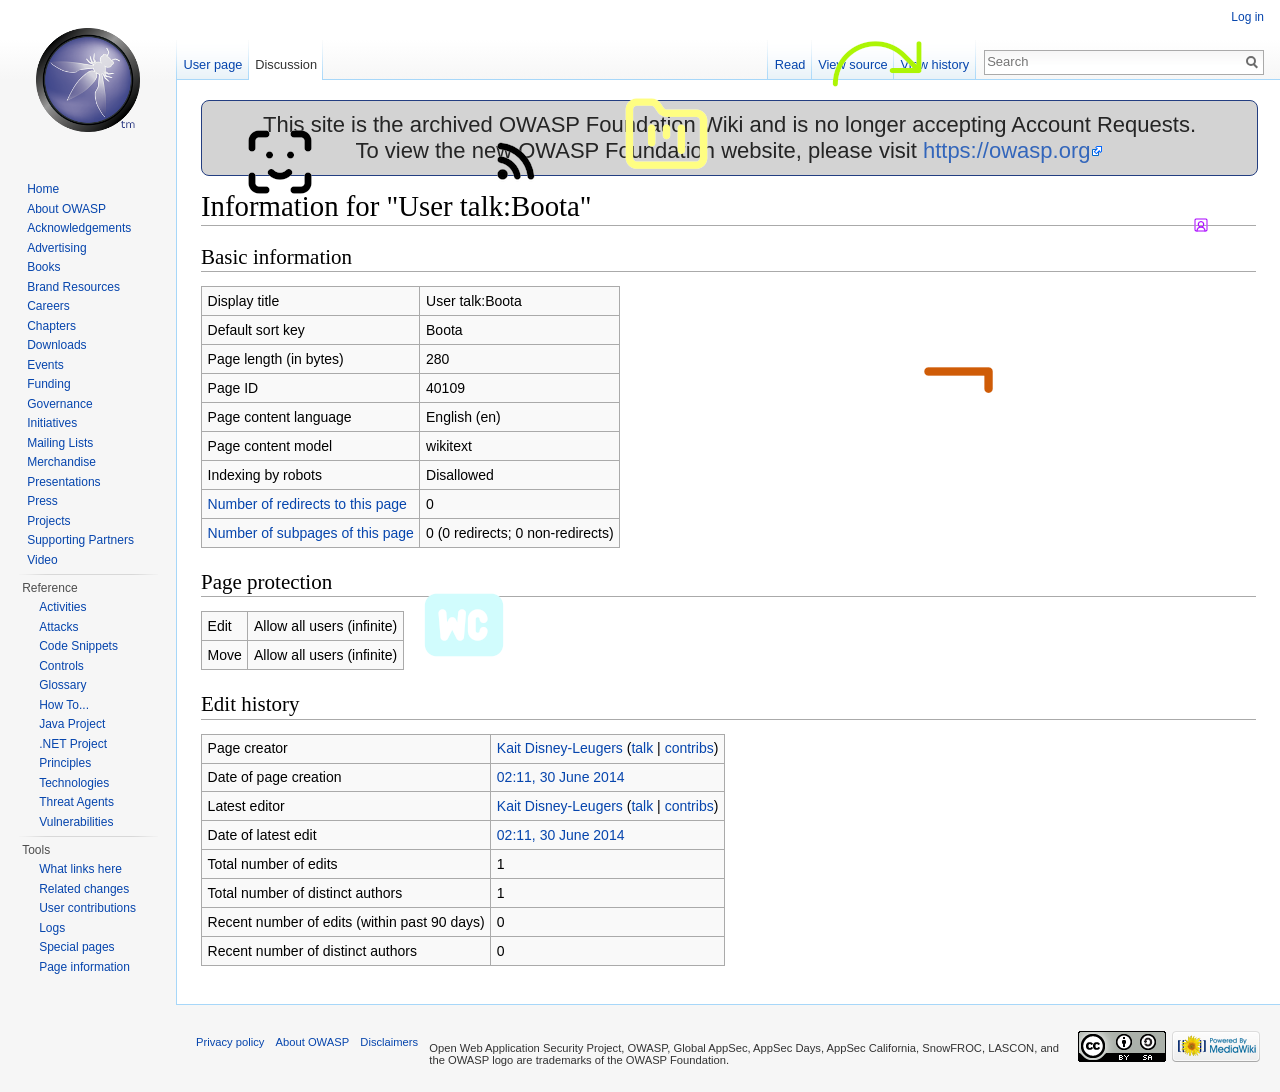 The height and width of the screenshot is (1092, 1280). I want to click on view user profile, so click(1201, 225).